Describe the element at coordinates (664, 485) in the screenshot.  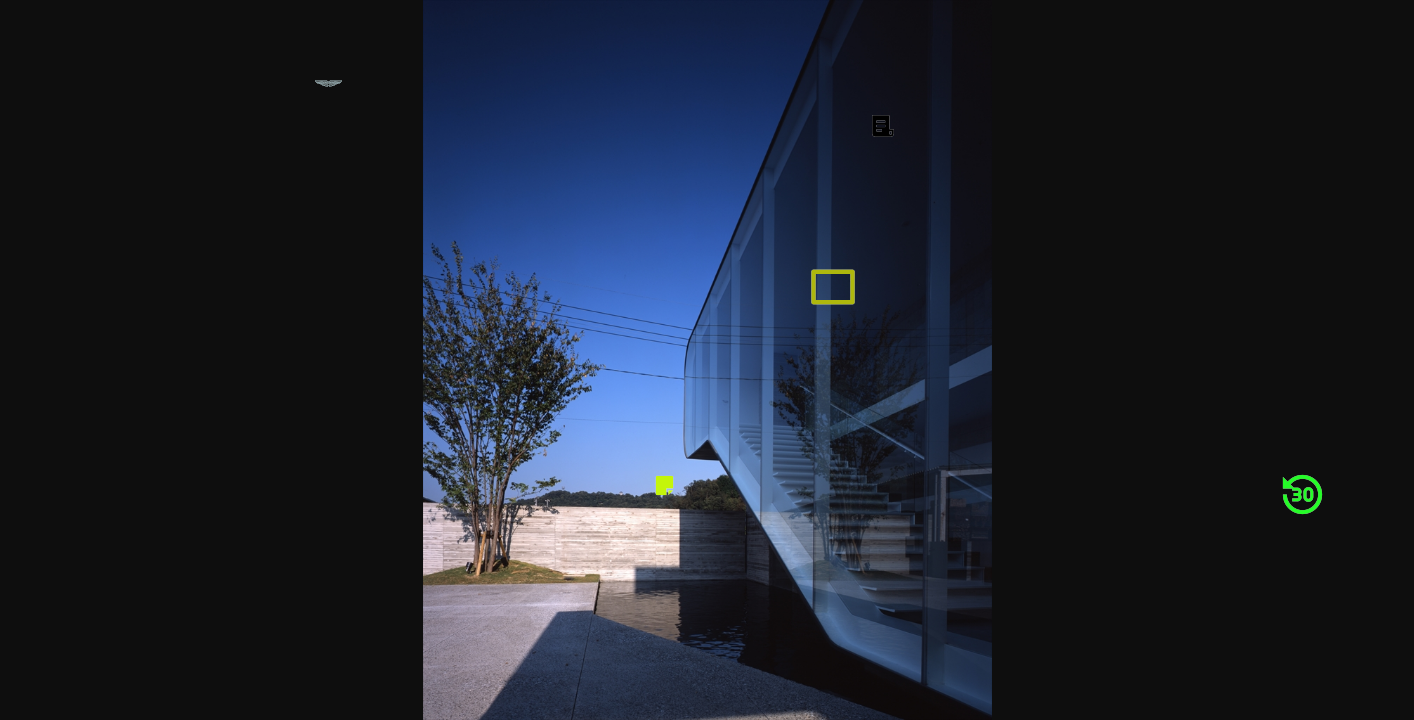
I see `view document or file` at that location.